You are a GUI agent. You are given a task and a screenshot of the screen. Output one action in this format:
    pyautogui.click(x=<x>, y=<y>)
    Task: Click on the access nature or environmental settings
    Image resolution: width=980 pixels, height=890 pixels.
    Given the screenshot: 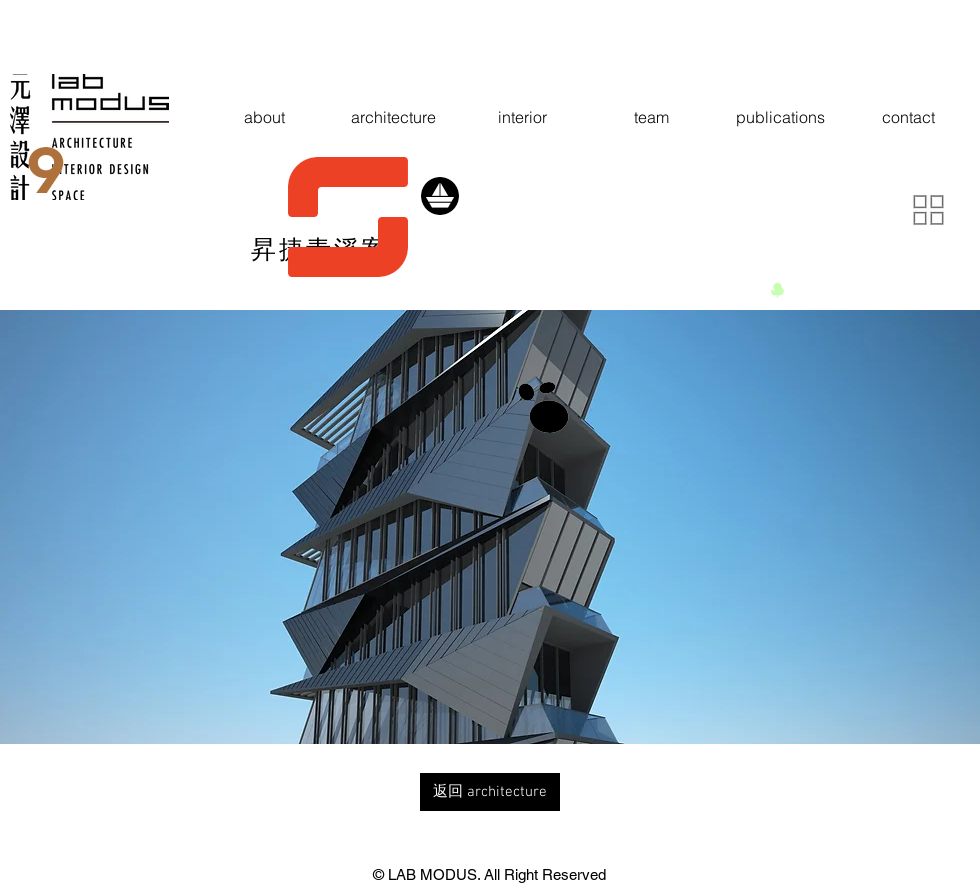 What is the action you would take?
    pyautogui.click(x=777, y=290)
    